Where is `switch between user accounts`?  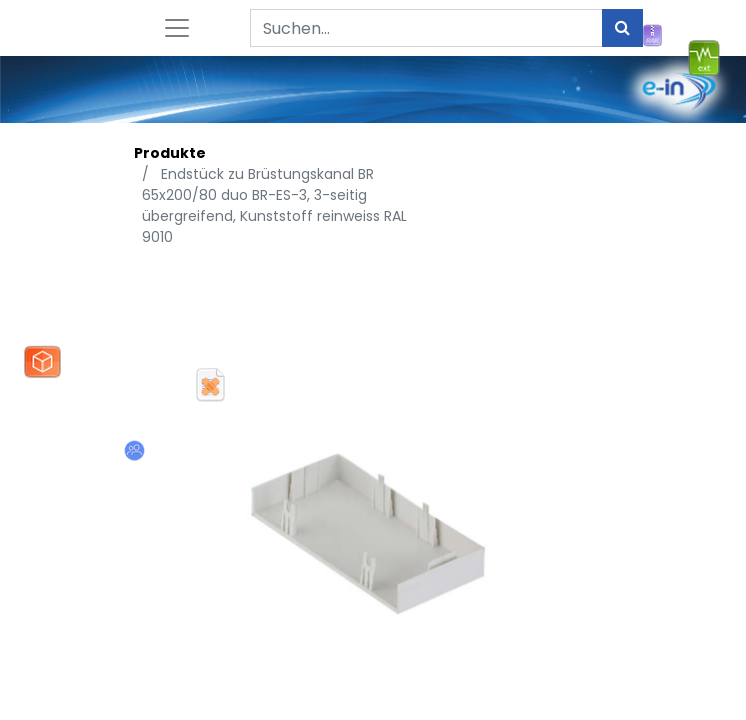 switch between user accounts is located at coordinates (134, 450).